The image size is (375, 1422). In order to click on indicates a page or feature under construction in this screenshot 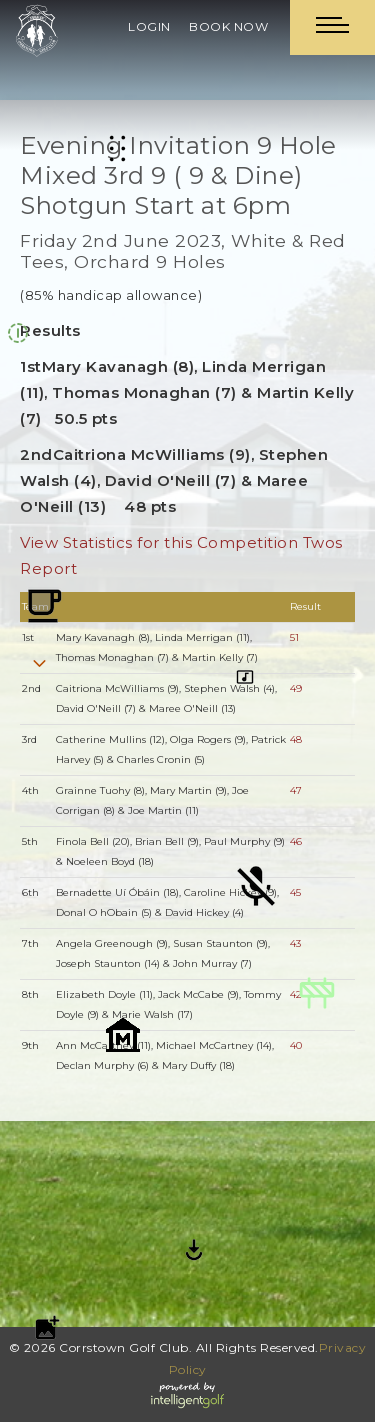, I will do `click(317, 993)`.